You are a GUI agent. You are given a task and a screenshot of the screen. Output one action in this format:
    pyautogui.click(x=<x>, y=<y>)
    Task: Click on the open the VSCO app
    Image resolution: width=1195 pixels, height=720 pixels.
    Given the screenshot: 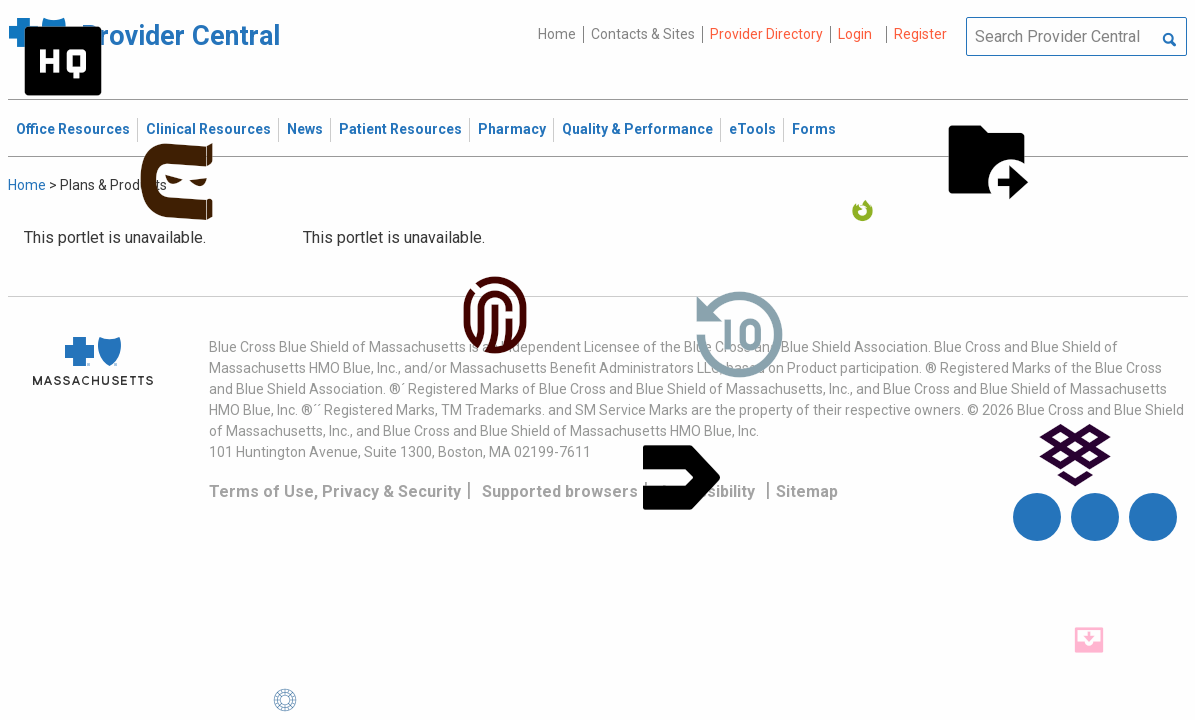 What is the action you would take?
    pyautogui.click(x=285, y=700)
    